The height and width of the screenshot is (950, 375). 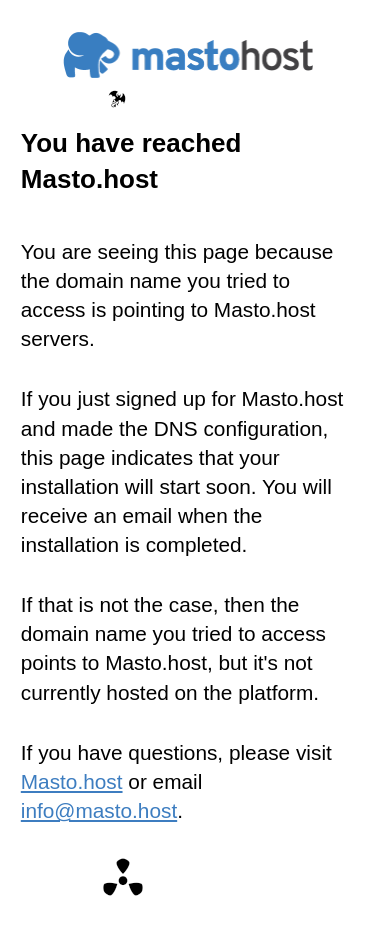 I want to click on select imp character or creature type, so click(x=117, y=99).